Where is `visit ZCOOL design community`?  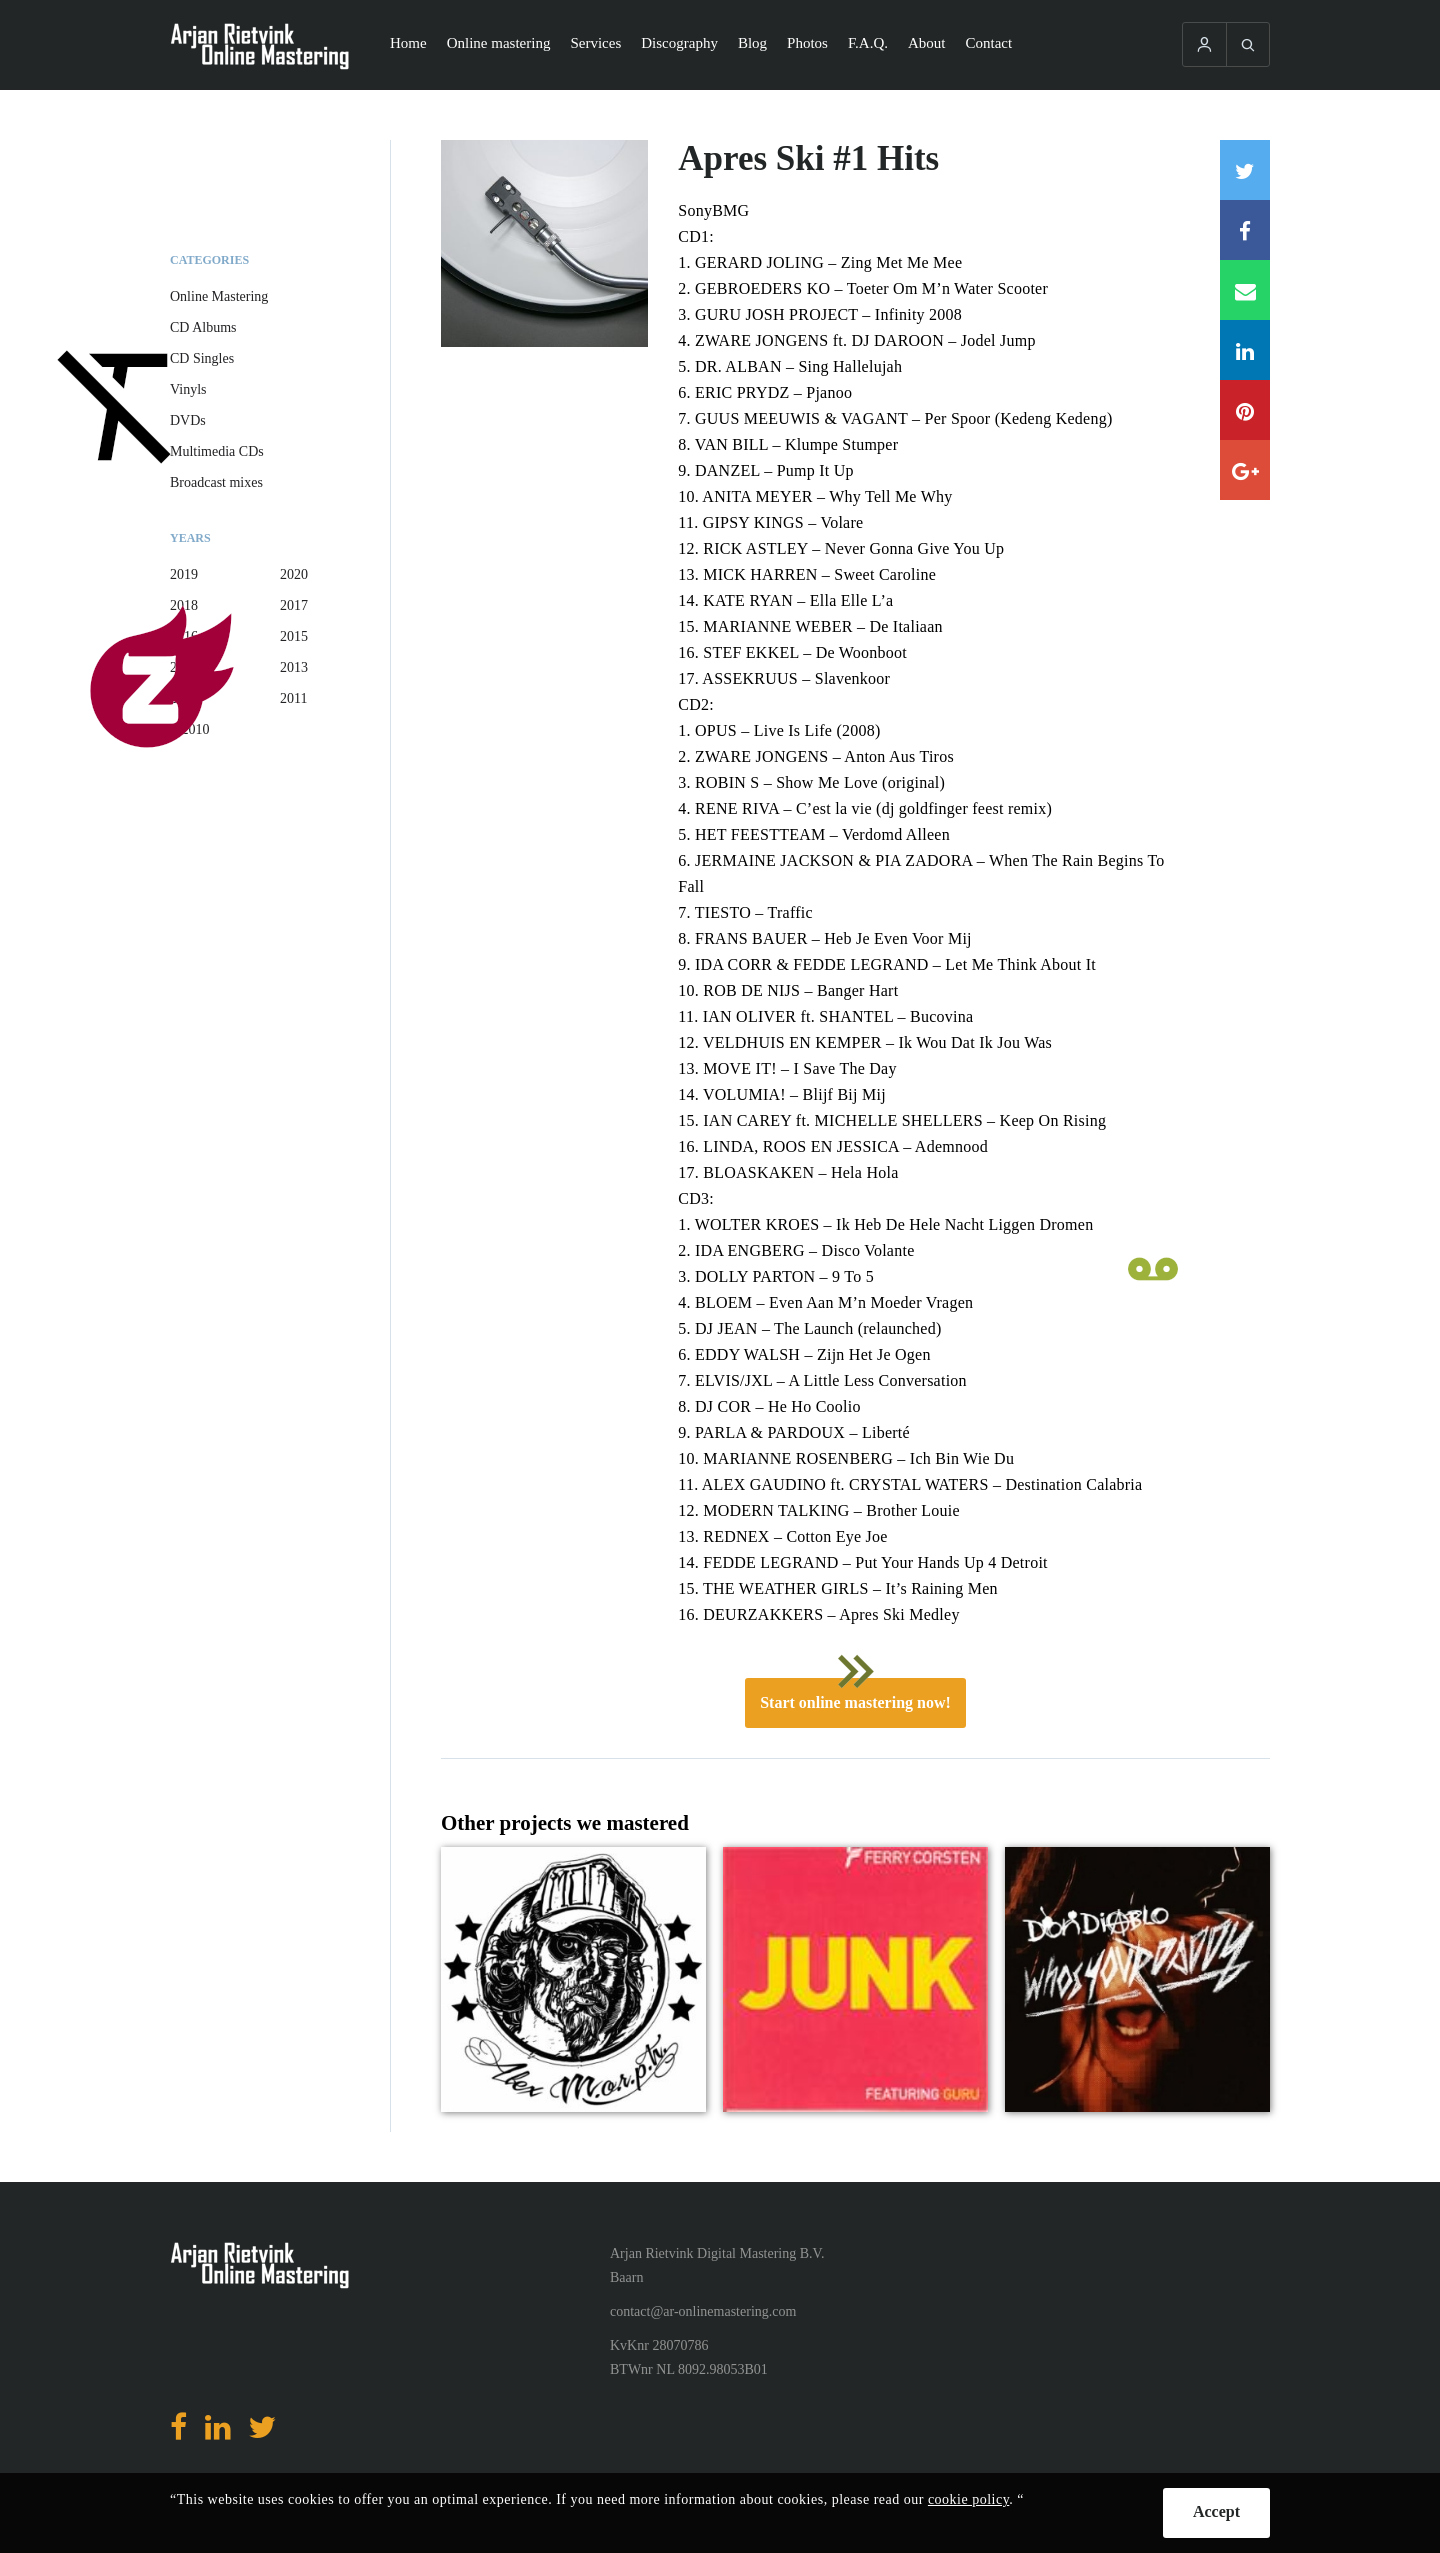
visit ZCOOL design community is located at coordinates (162, 677).